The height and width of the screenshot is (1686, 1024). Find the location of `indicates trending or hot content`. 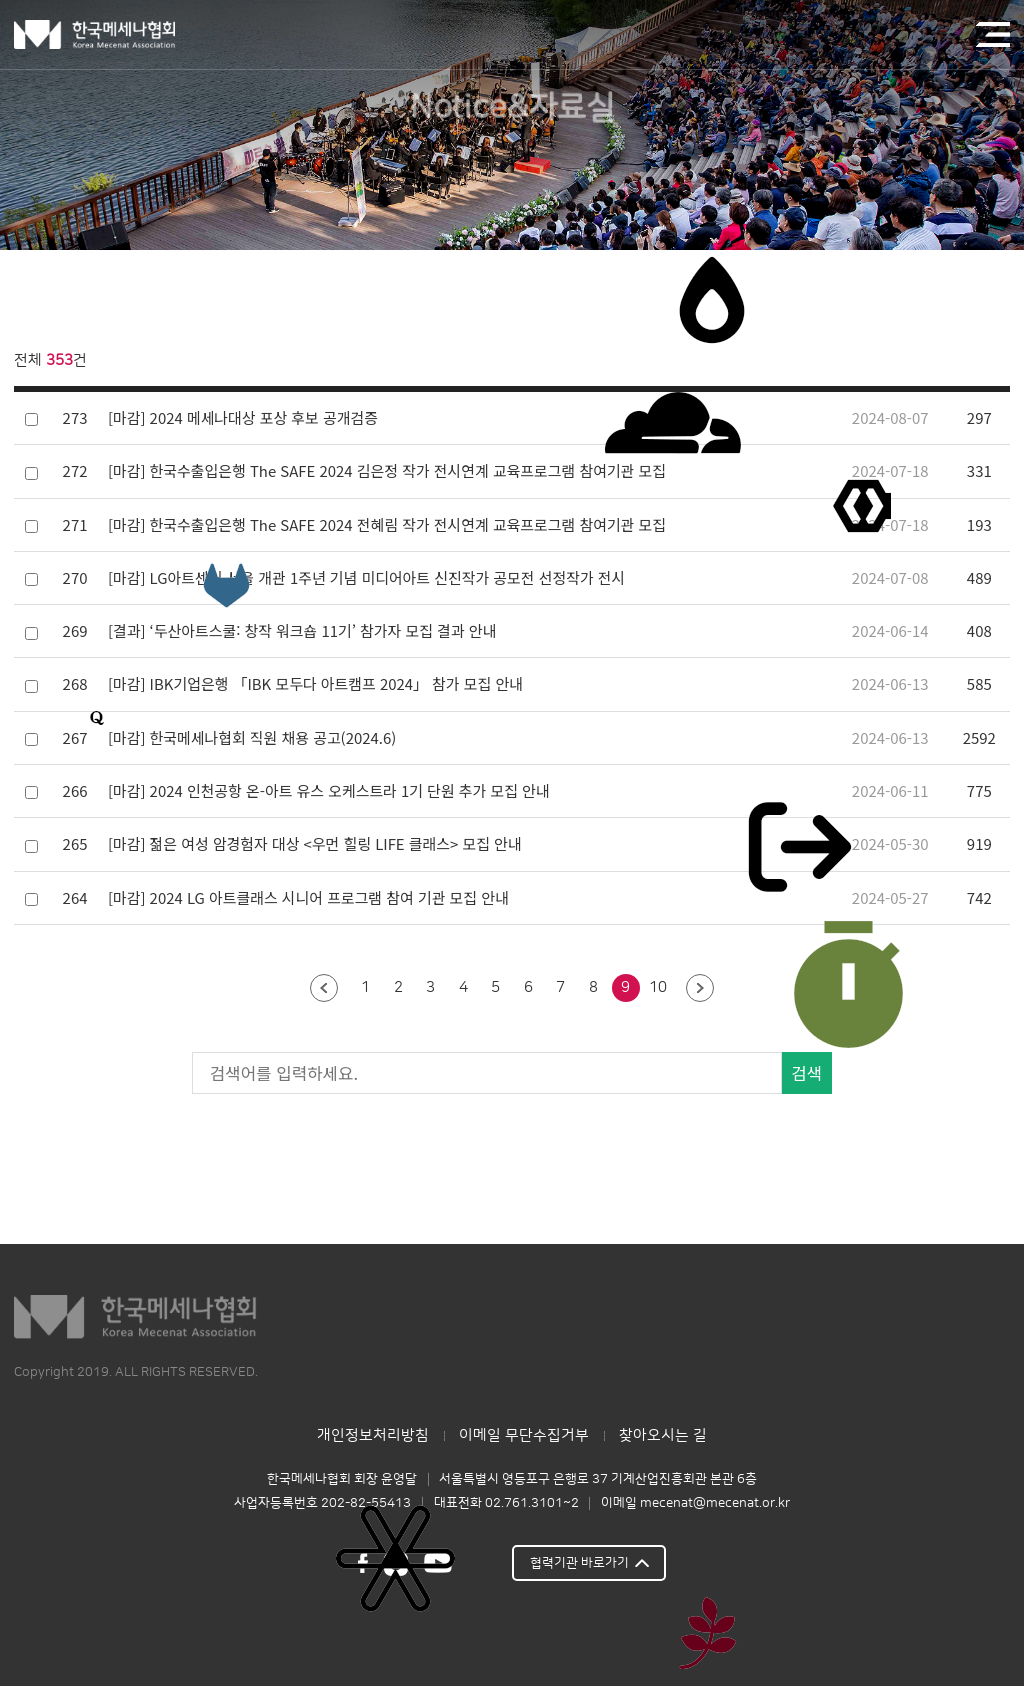

indicates trending or hot content is located at coordinates (712, 300).